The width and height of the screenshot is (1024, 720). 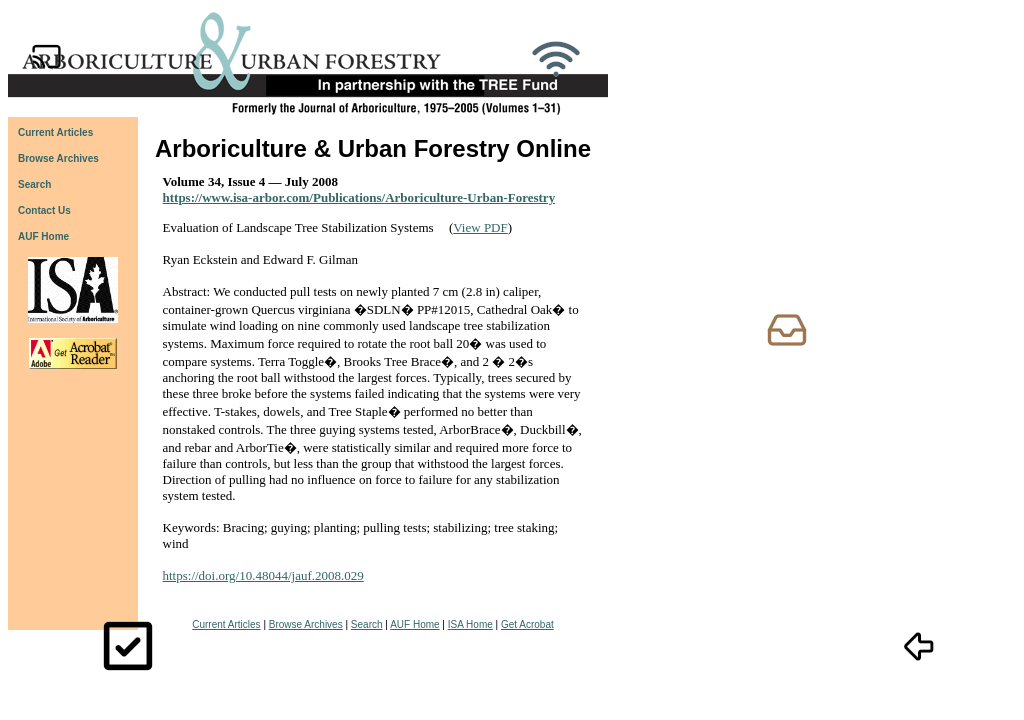 I want to click on indicates active wifi connection, so click(x=556, y=59).